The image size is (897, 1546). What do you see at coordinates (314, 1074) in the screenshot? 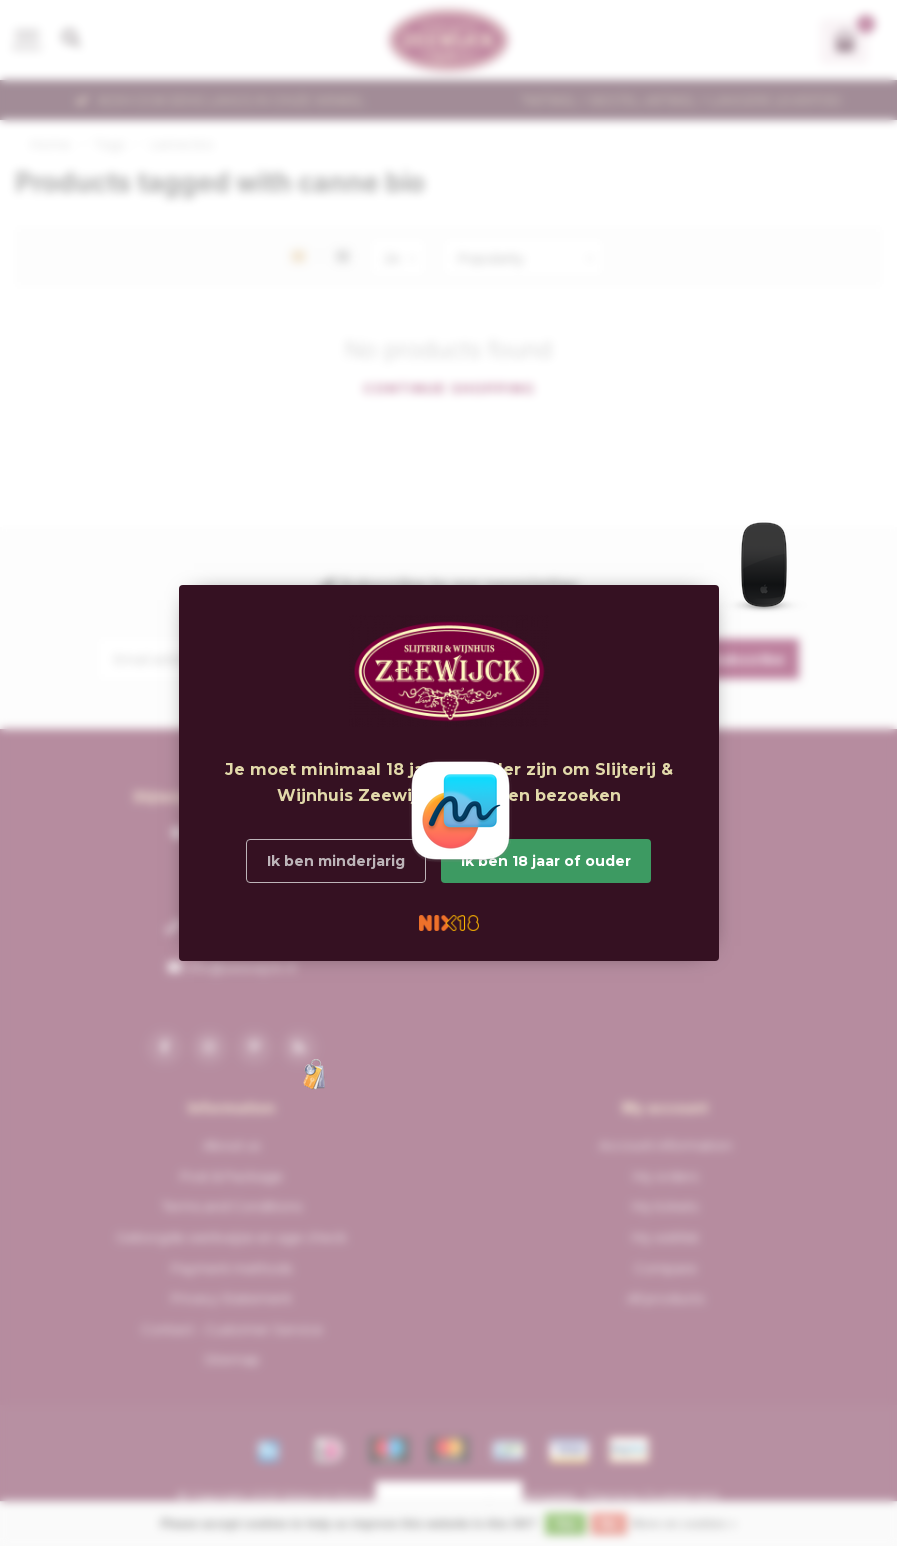
I see `access kerberos authentication settings` at bounding box center [314, 1074].